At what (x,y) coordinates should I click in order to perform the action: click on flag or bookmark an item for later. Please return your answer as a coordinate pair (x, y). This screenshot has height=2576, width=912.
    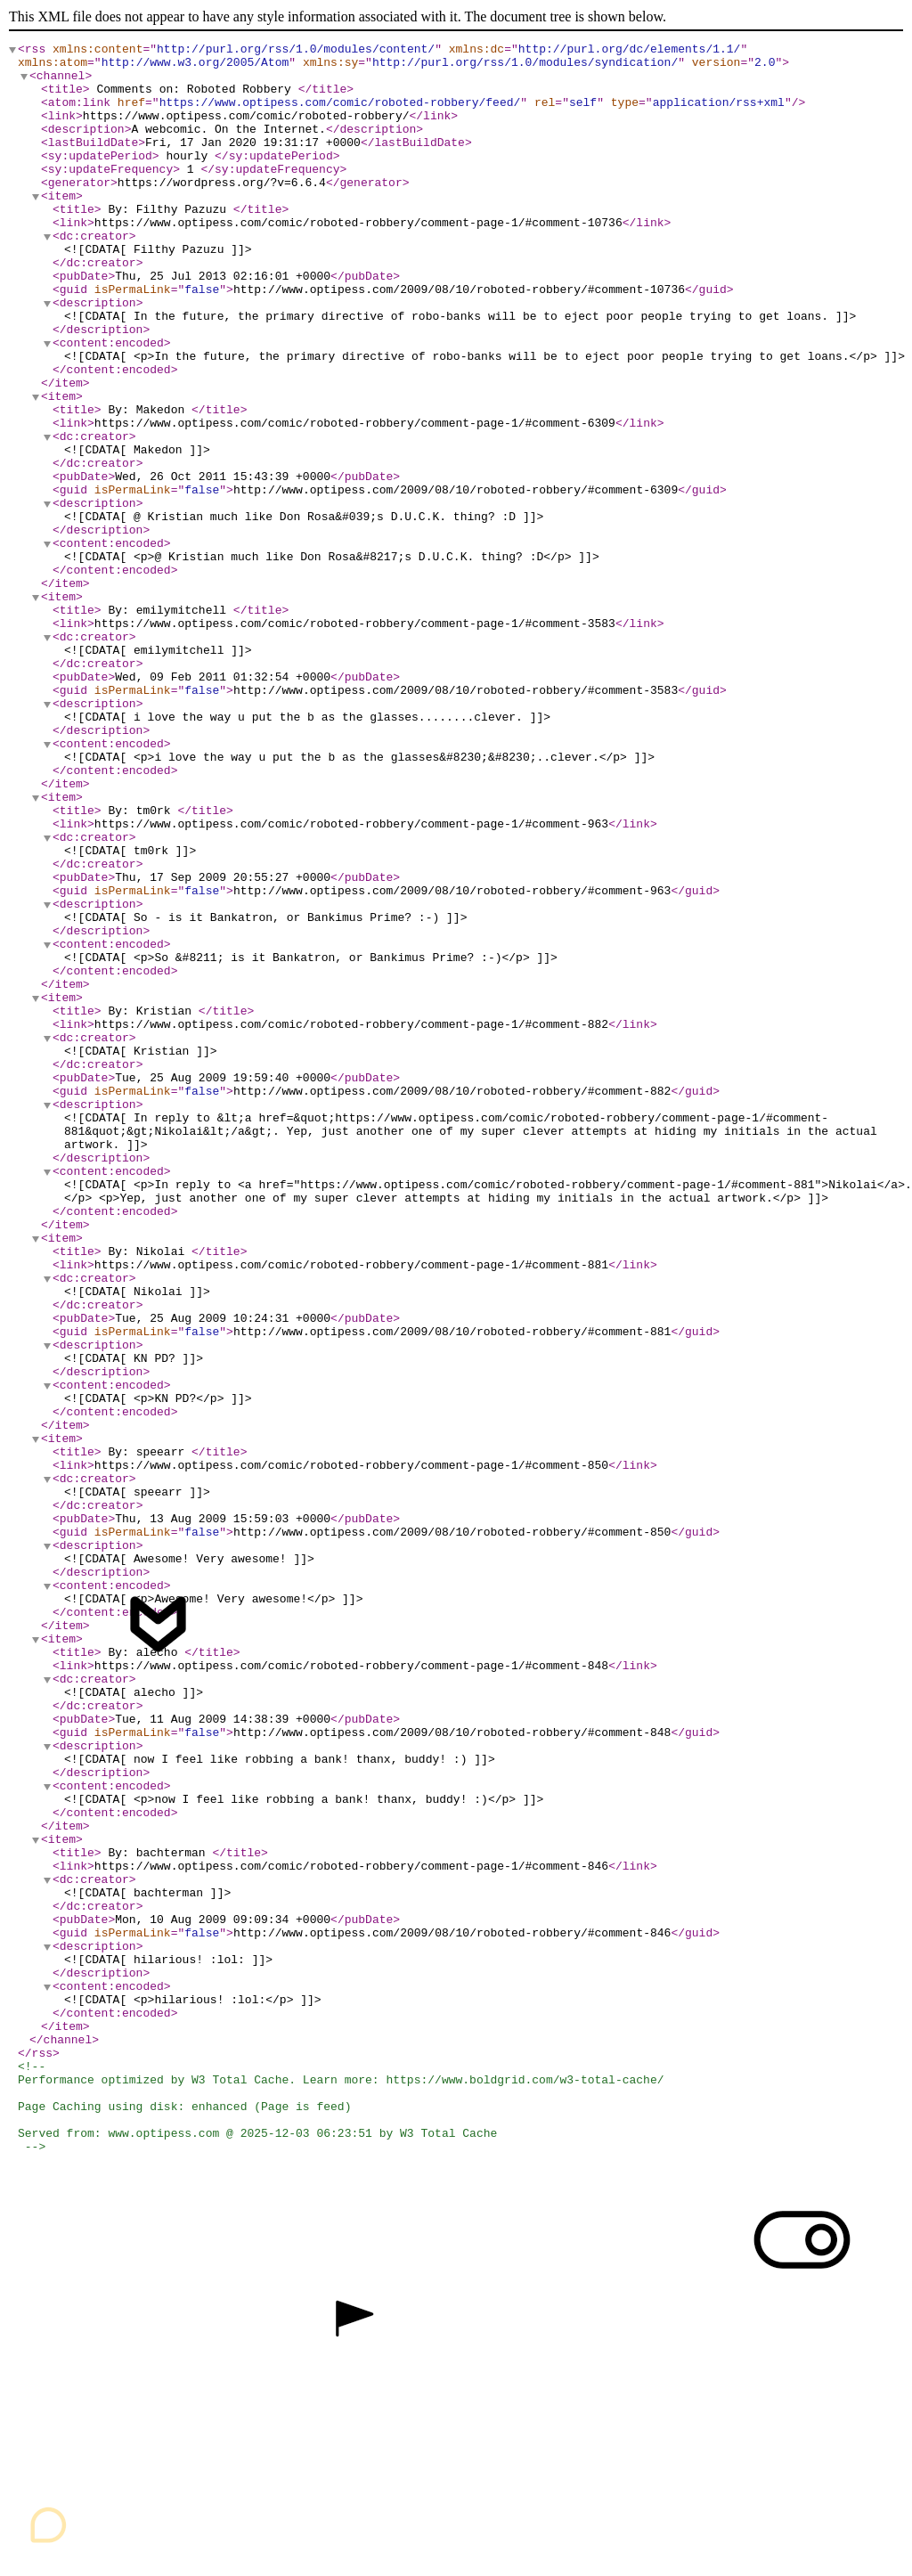
    Looking at the image, I should click on (351, 2319).